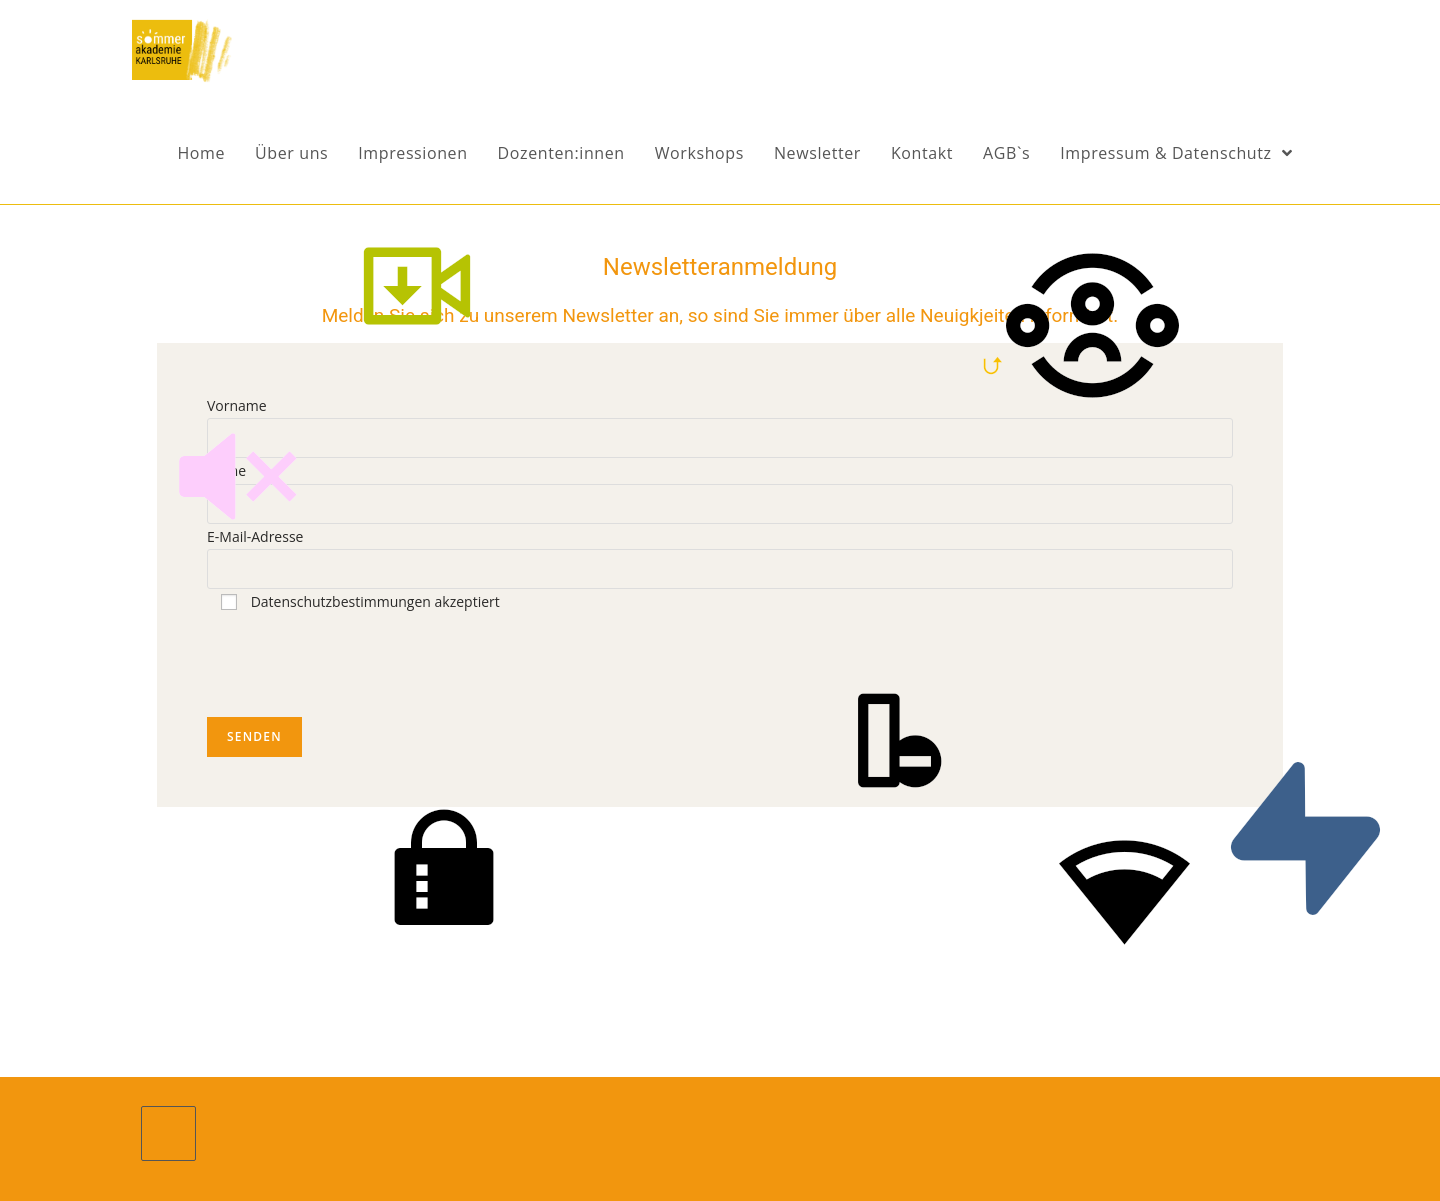  Describe the element at coordinates (444, 870) in the screenshot. I see `access a private git repository` at that location.